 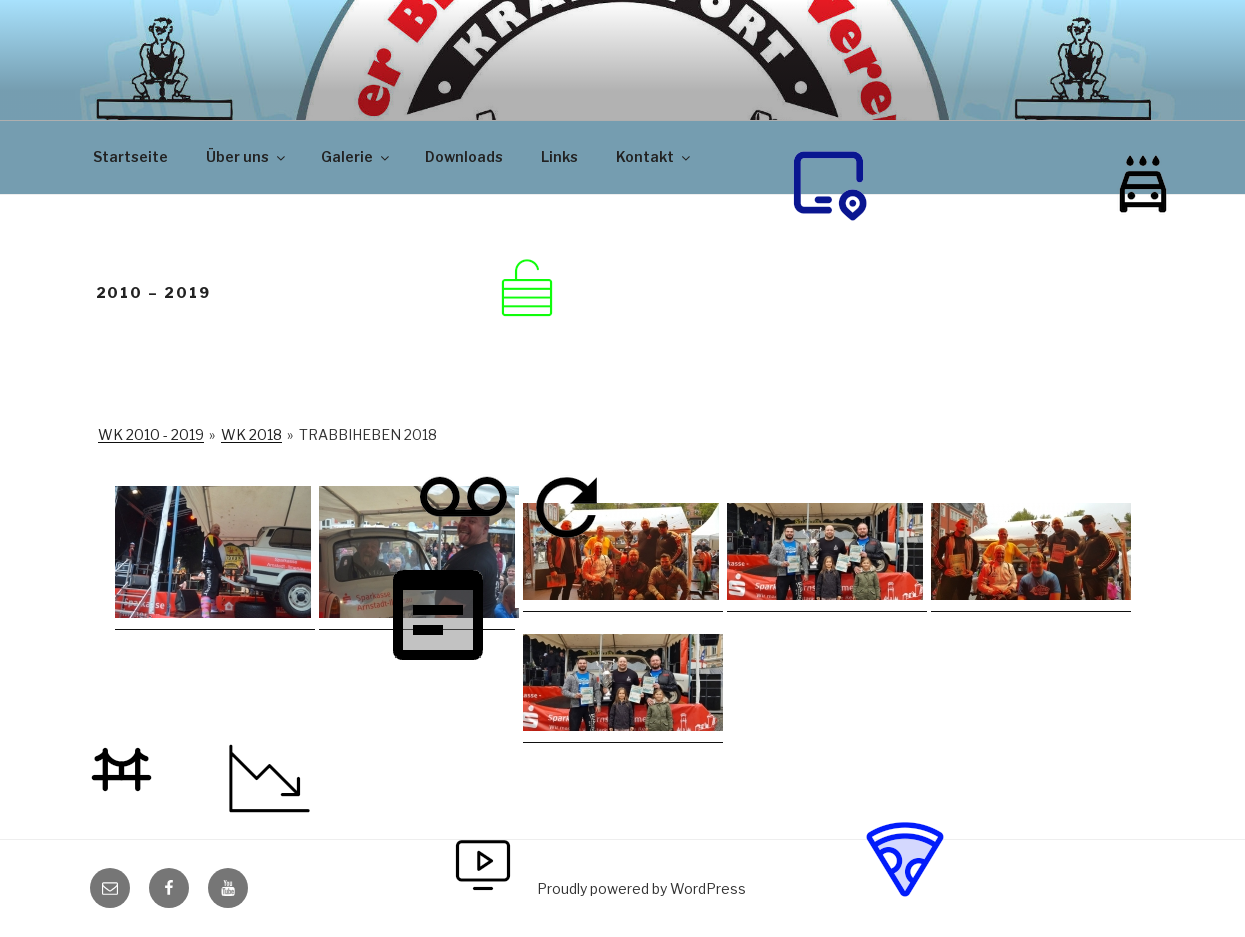 What do you see at coordinates (269, 778) in the screenshot?
I see `view declining metrics or trends` at bounding box center [269, 778].